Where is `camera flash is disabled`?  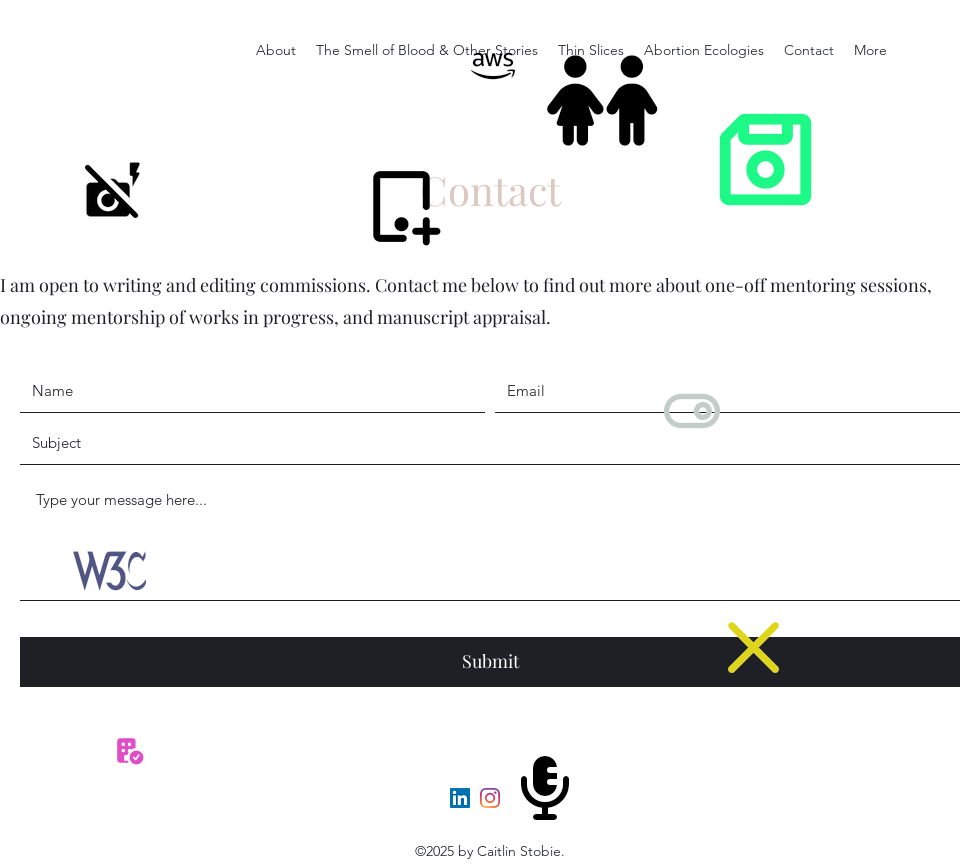
camera flash is disabled is located at coordinates (113, 189).